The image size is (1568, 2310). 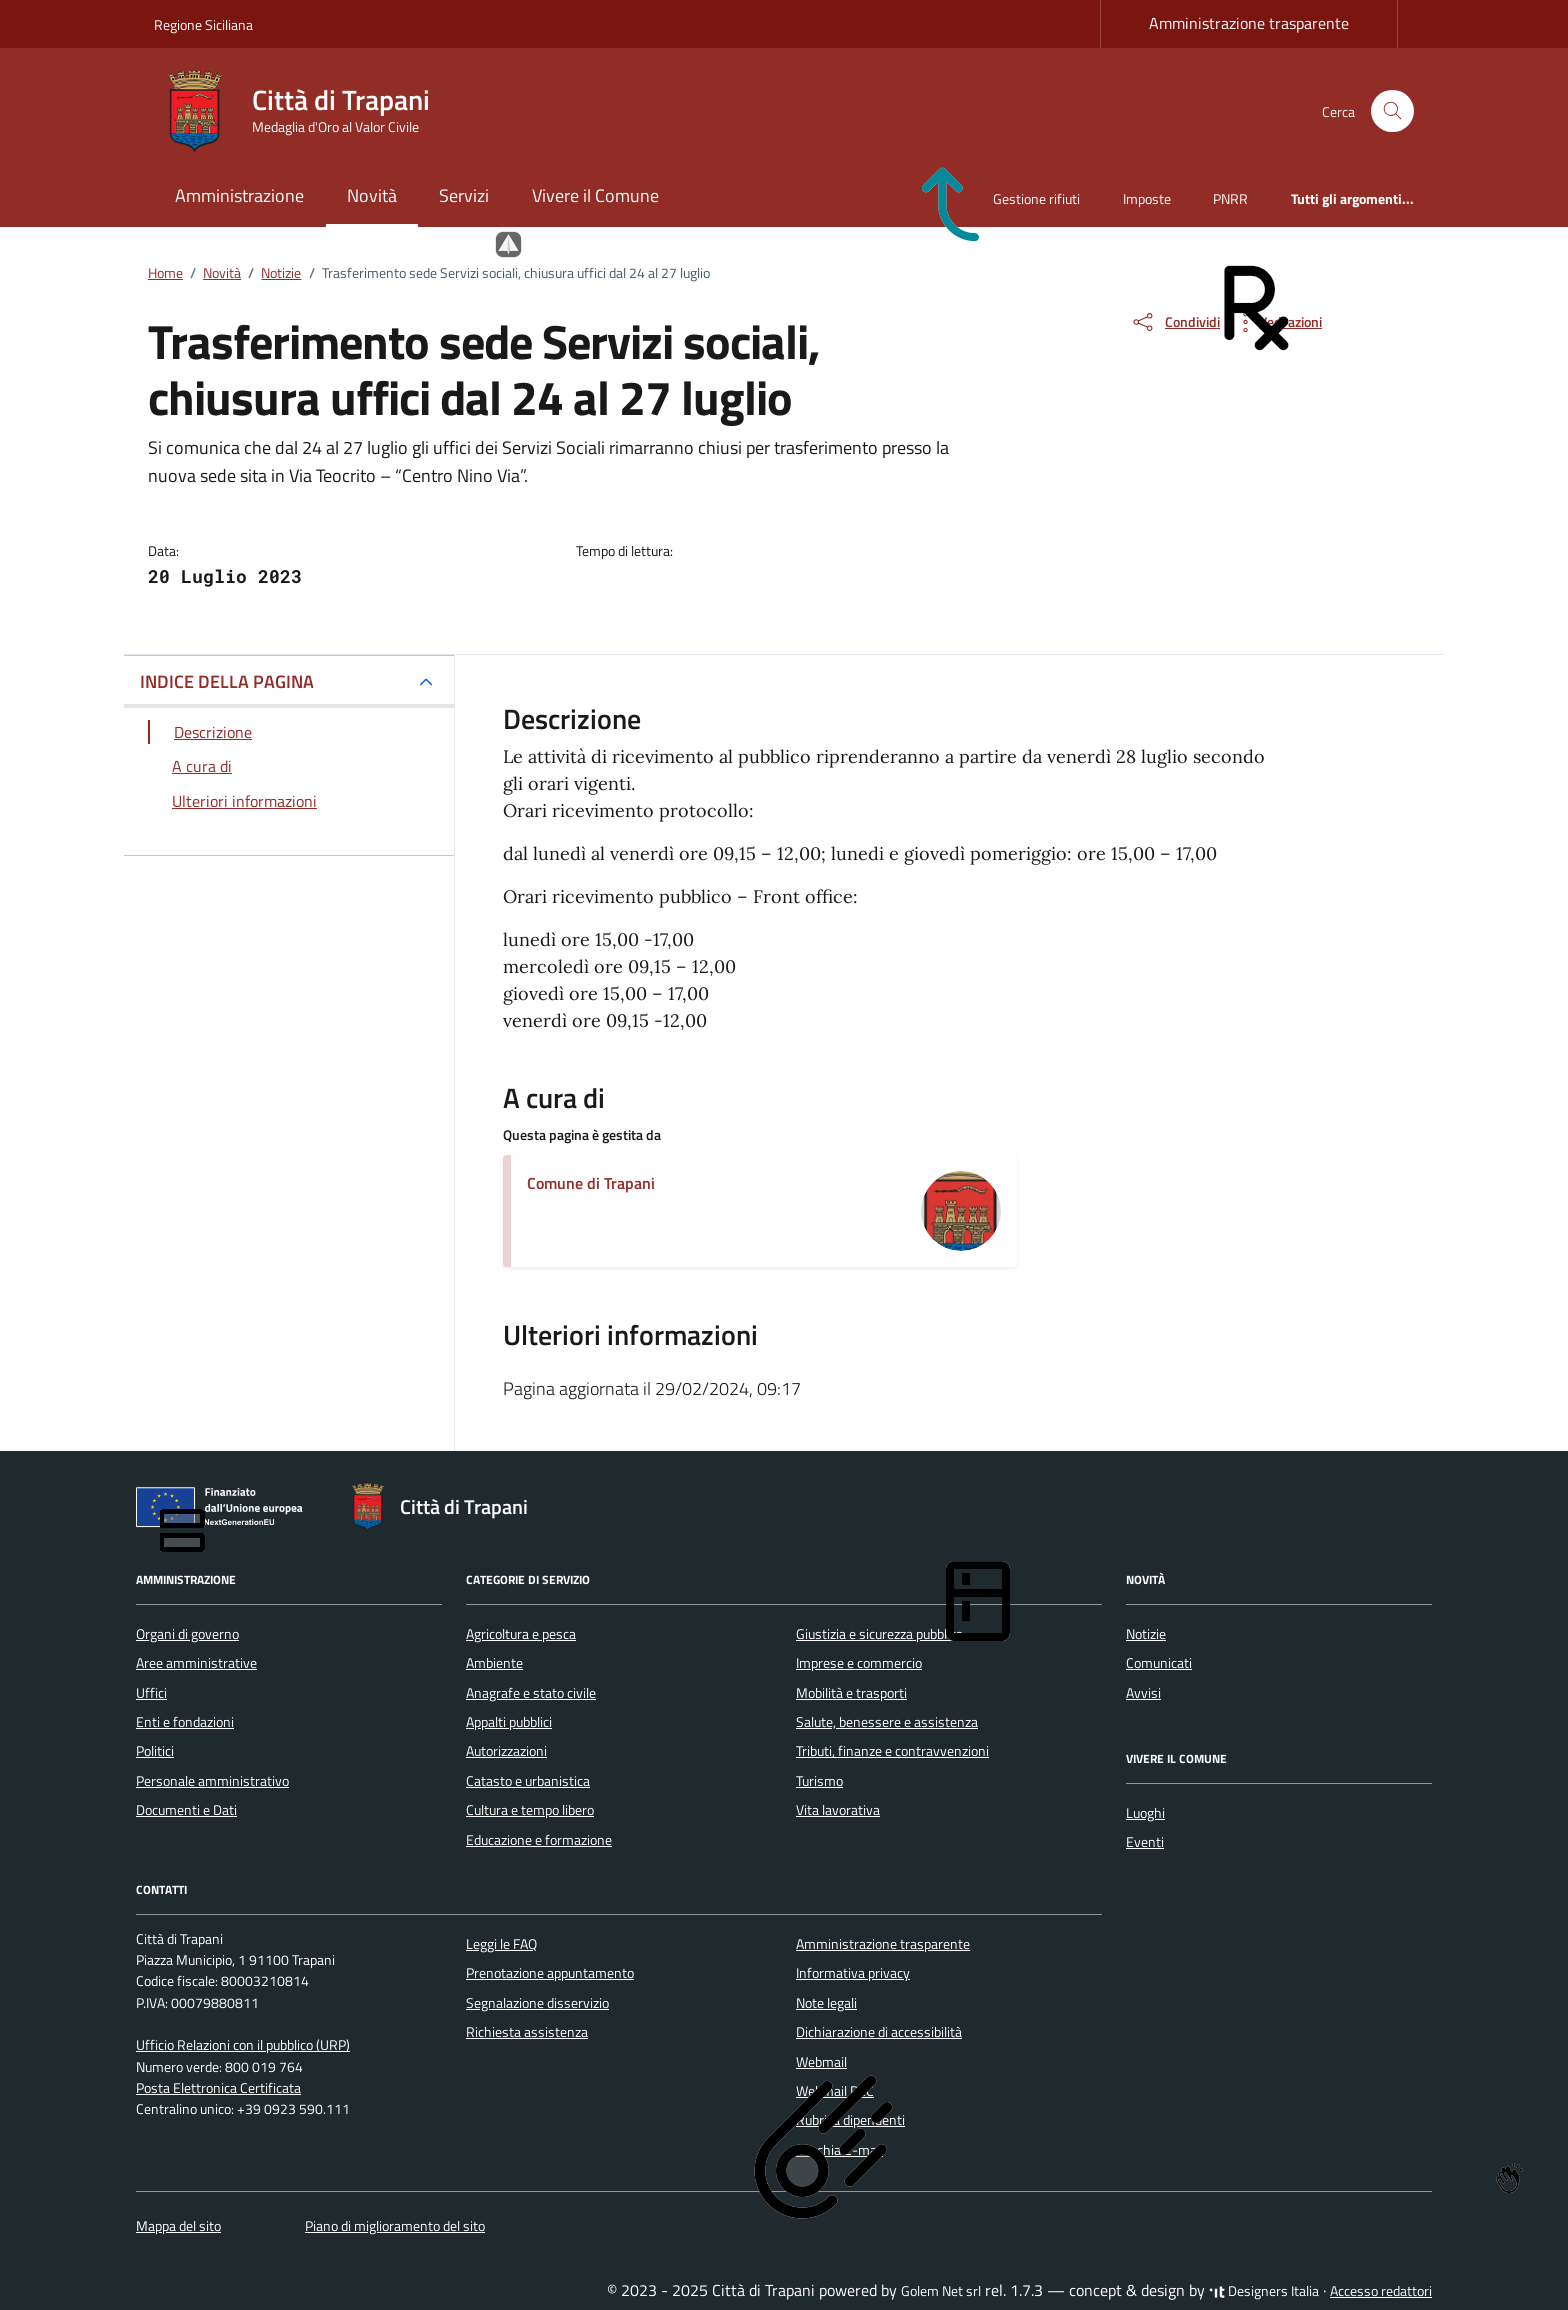 I want to click on view agenda or schedule items, so click(x=183, y=1530).